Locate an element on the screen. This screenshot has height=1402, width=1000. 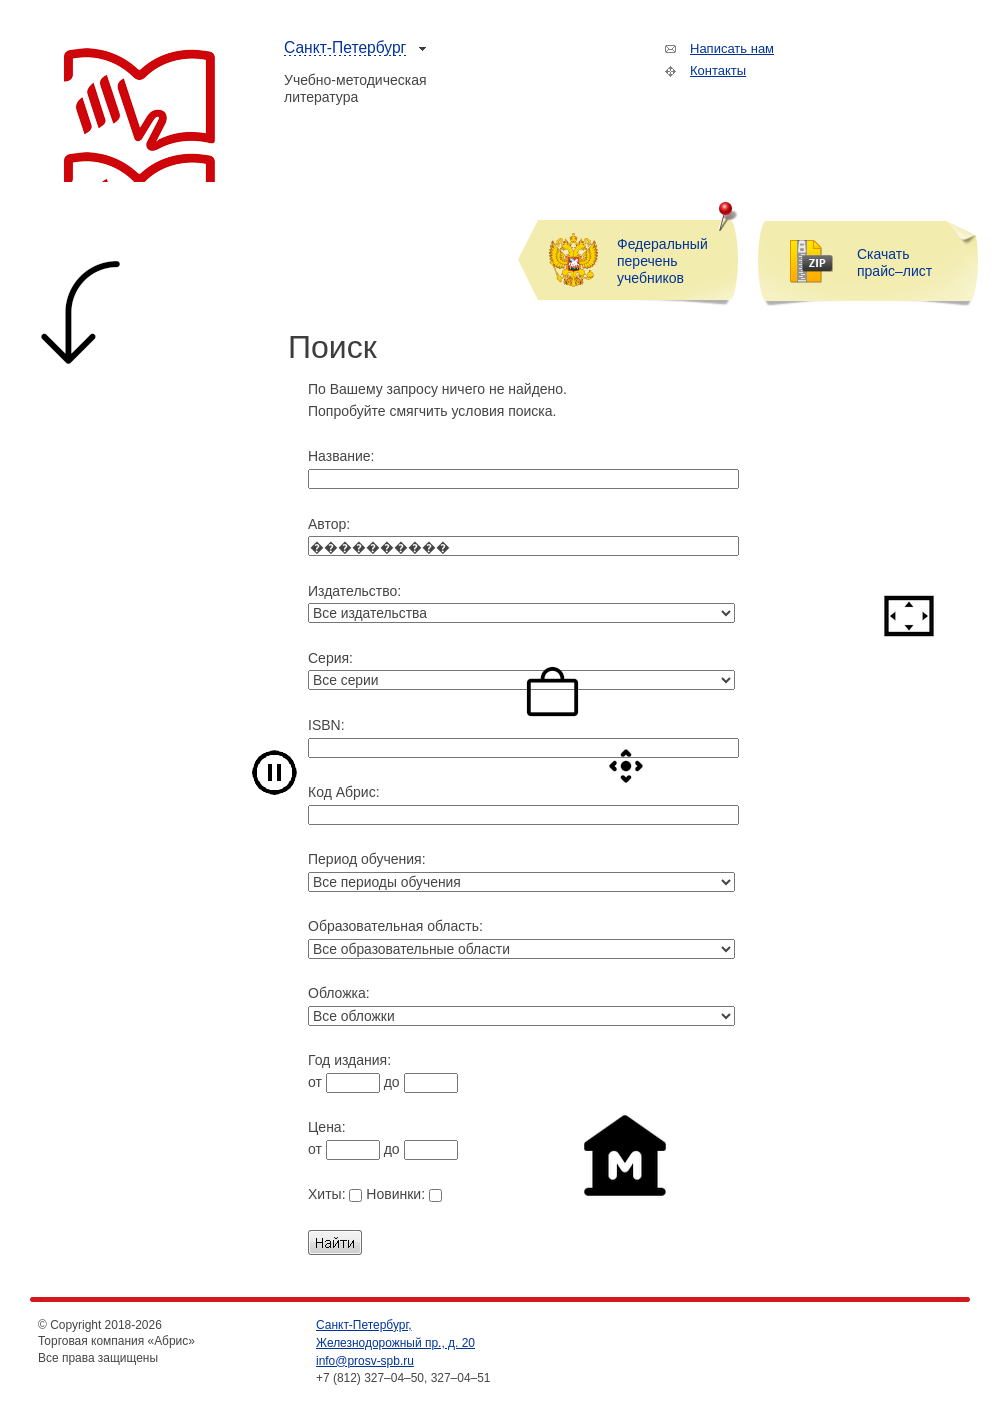
view nearby museums on the map is located at coordinates (625, 1155).